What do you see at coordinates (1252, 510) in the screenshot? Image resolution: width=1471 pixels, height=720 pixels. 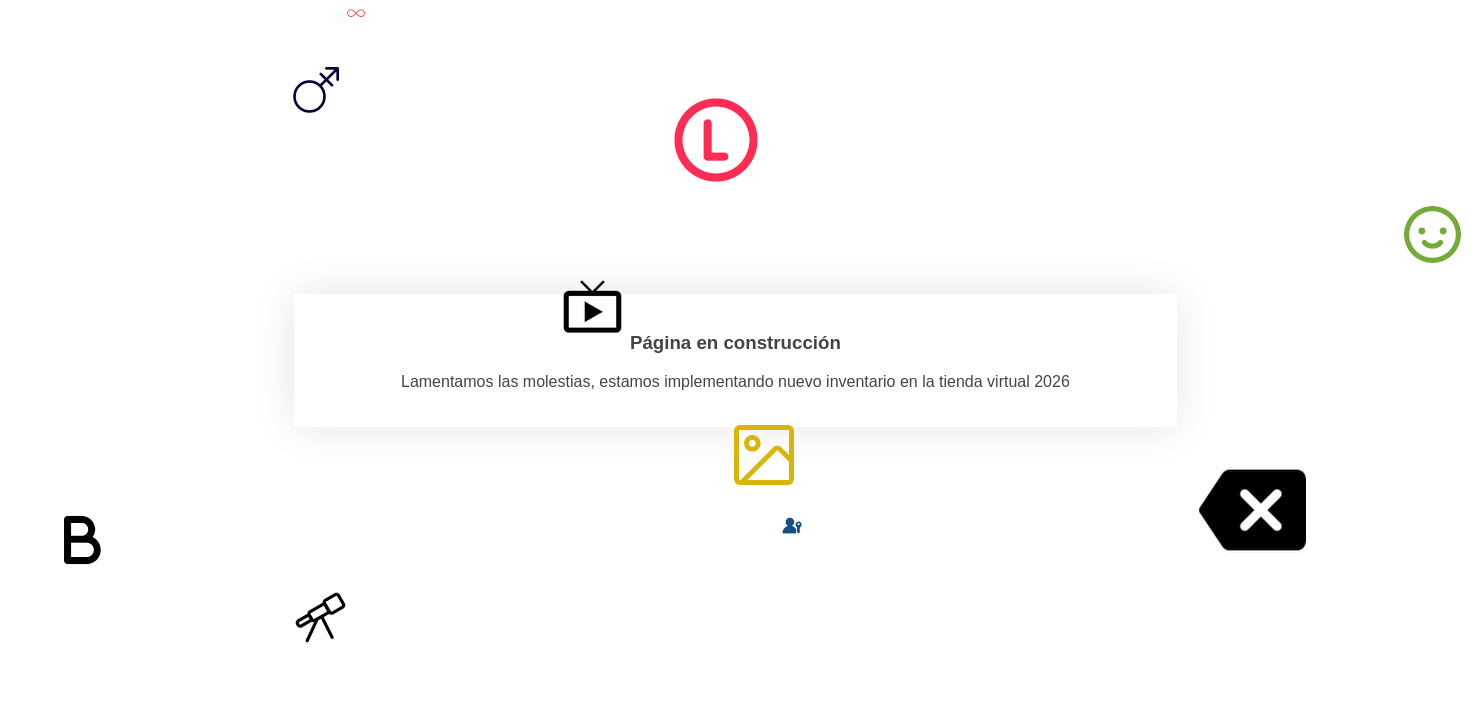 I see `delete the last character entered` at bounding box center [1252, 510].